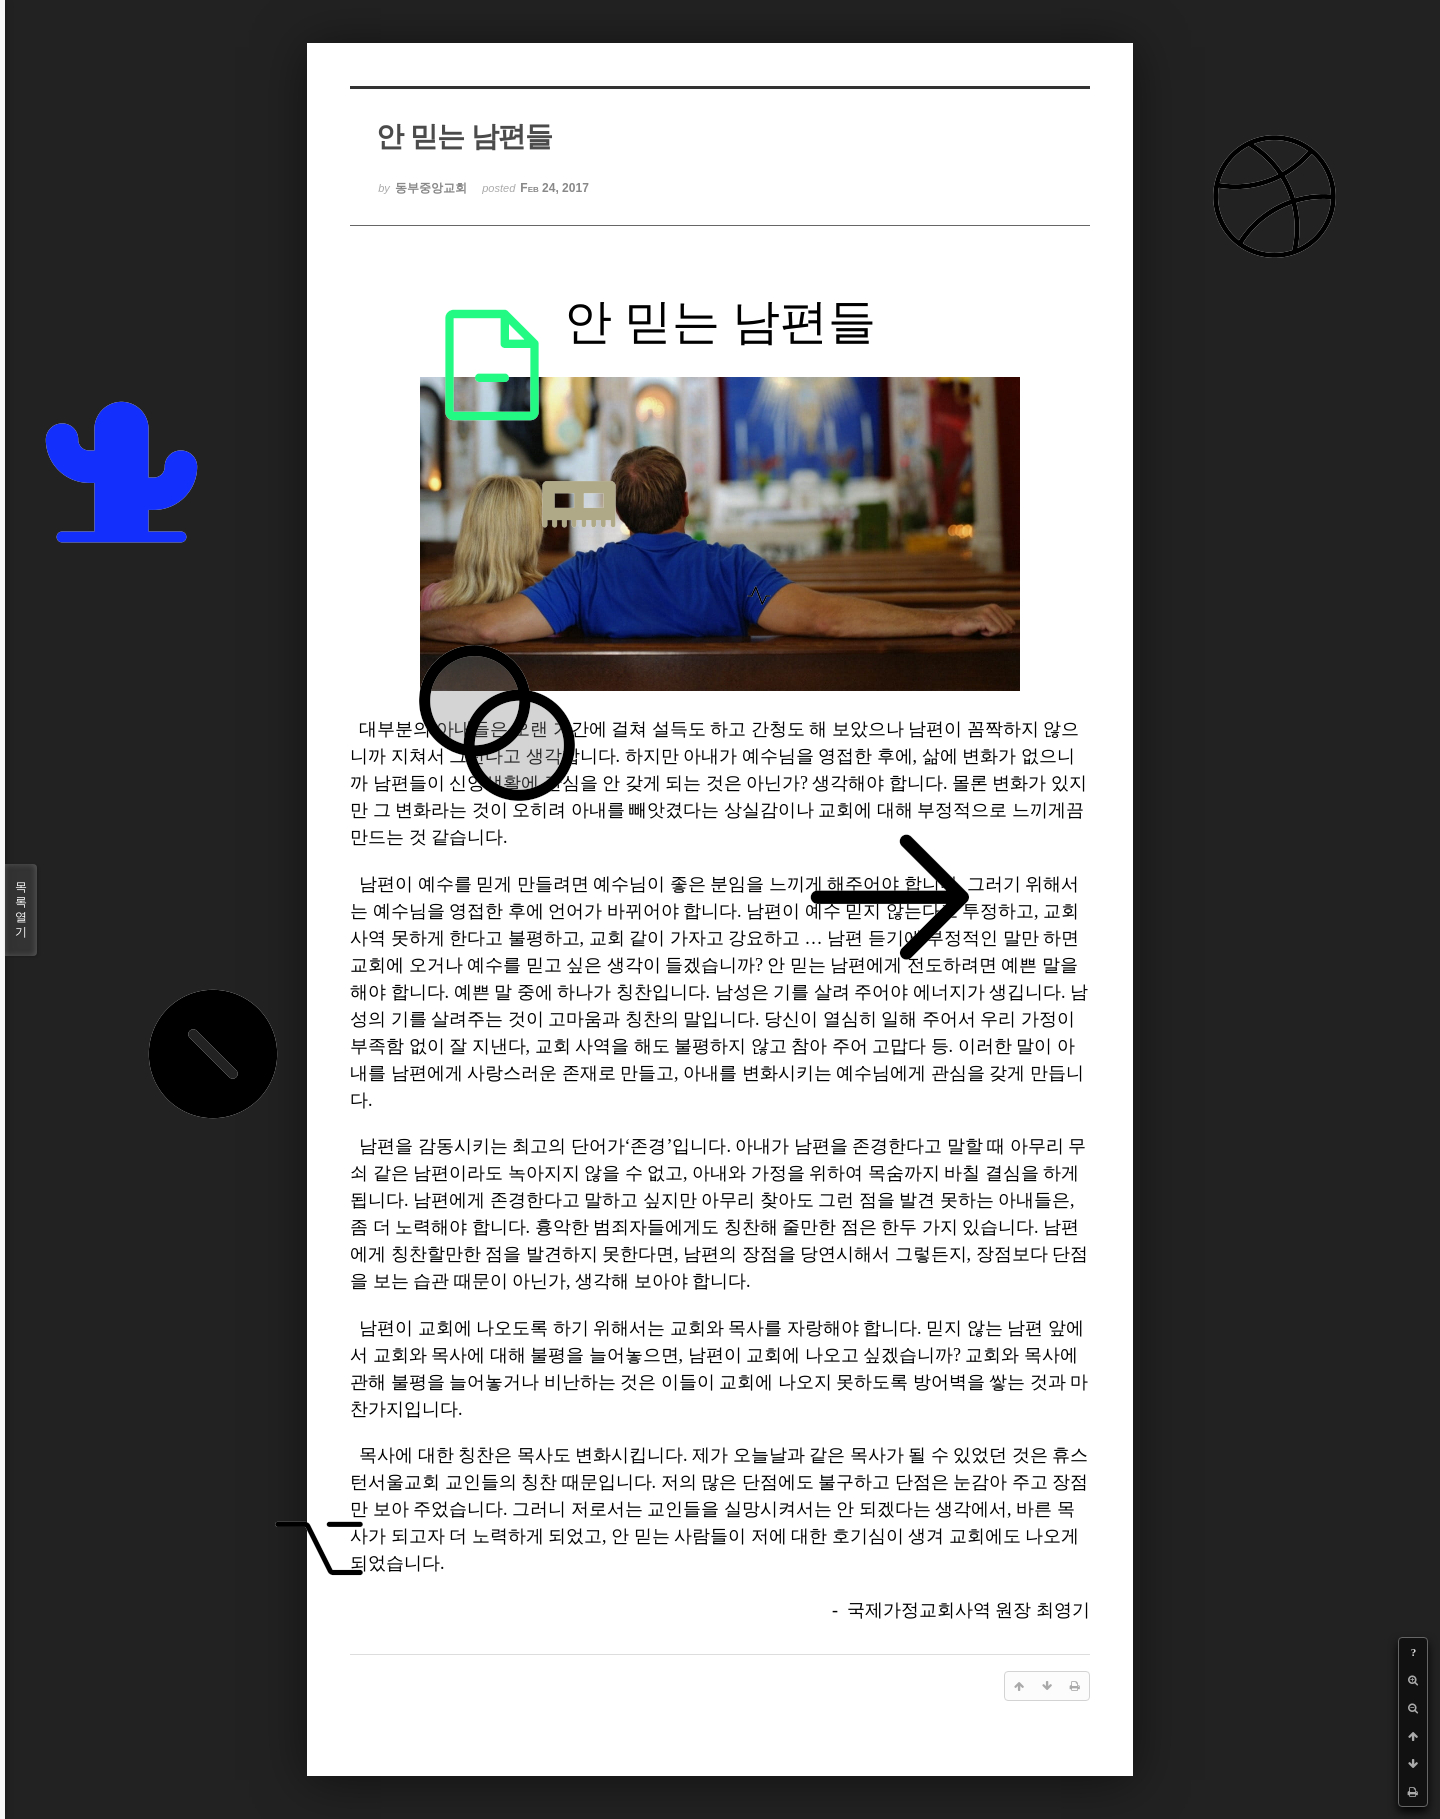  What do you see at coordinates (319, 1545) in the screenshot?
I see `indicates the option or alt key modifier` at bounding box center [319, 1545].